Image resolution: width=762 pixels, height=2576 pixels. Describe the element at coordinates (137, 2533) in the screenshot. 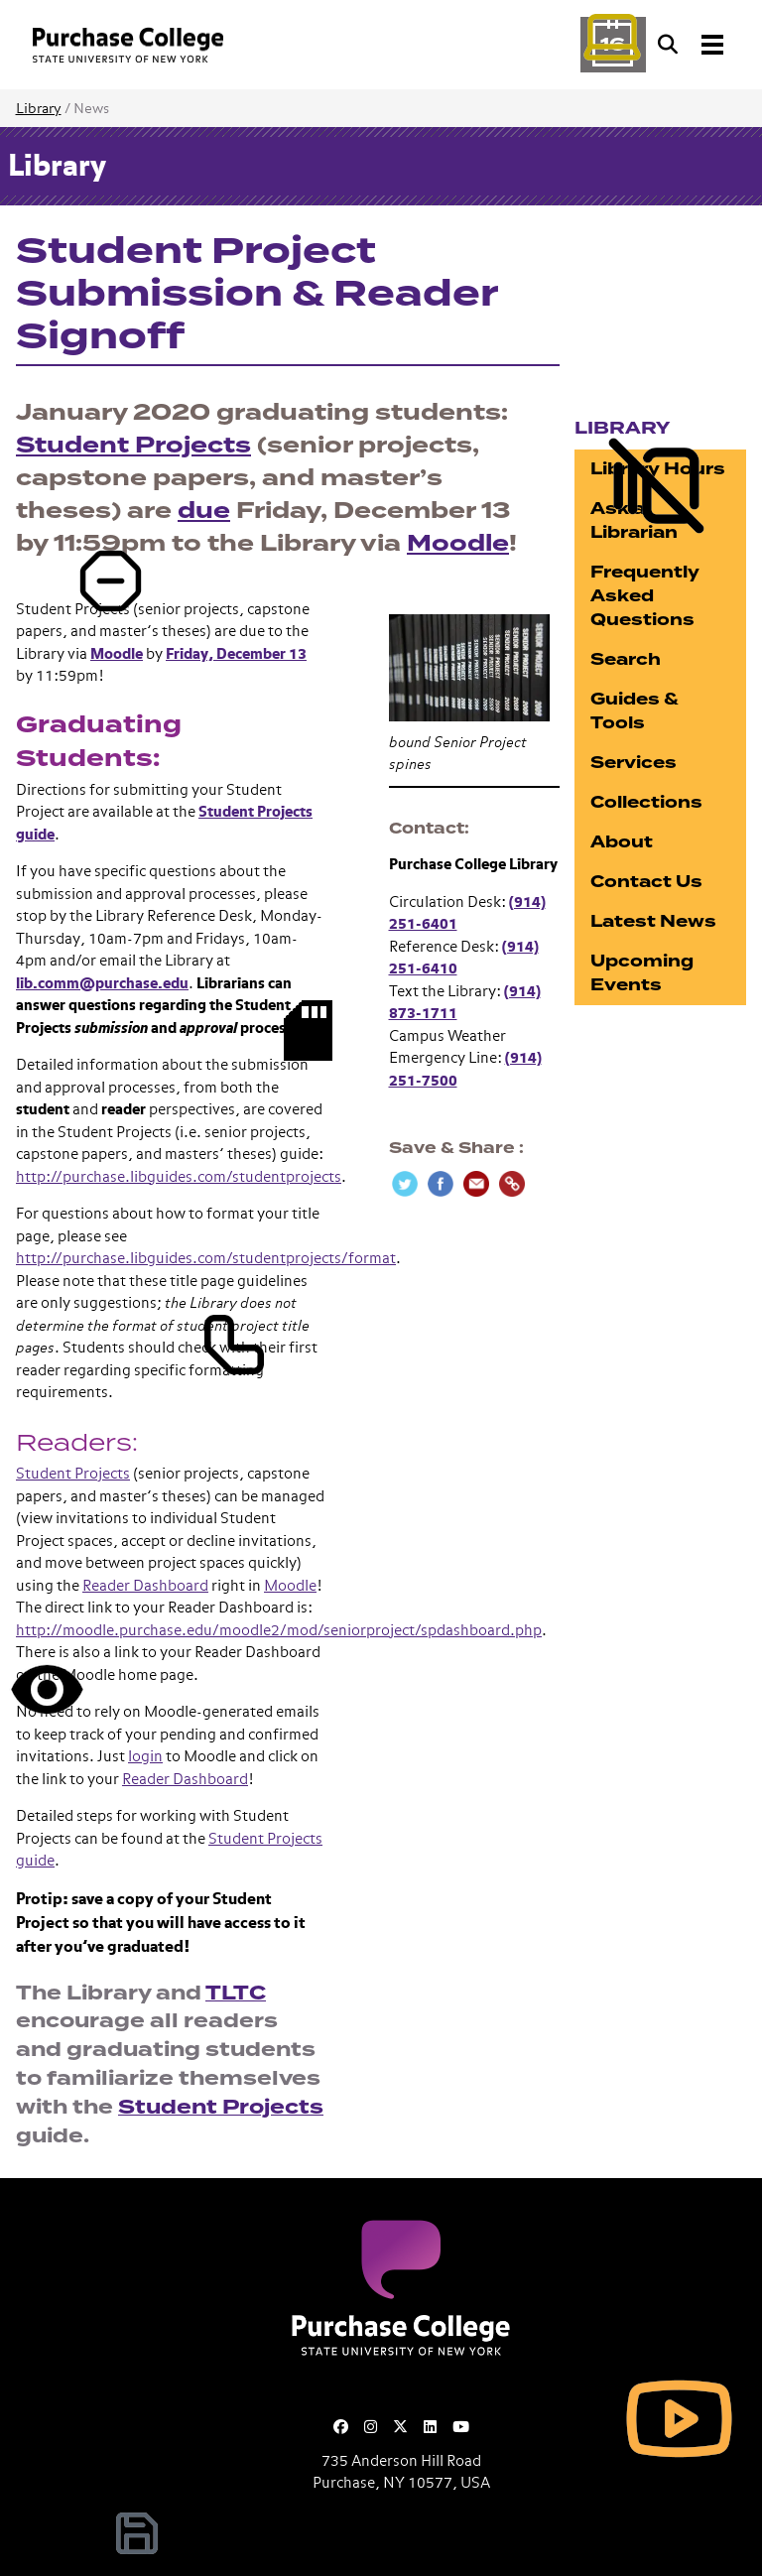

I see `save current file or document` at that location.